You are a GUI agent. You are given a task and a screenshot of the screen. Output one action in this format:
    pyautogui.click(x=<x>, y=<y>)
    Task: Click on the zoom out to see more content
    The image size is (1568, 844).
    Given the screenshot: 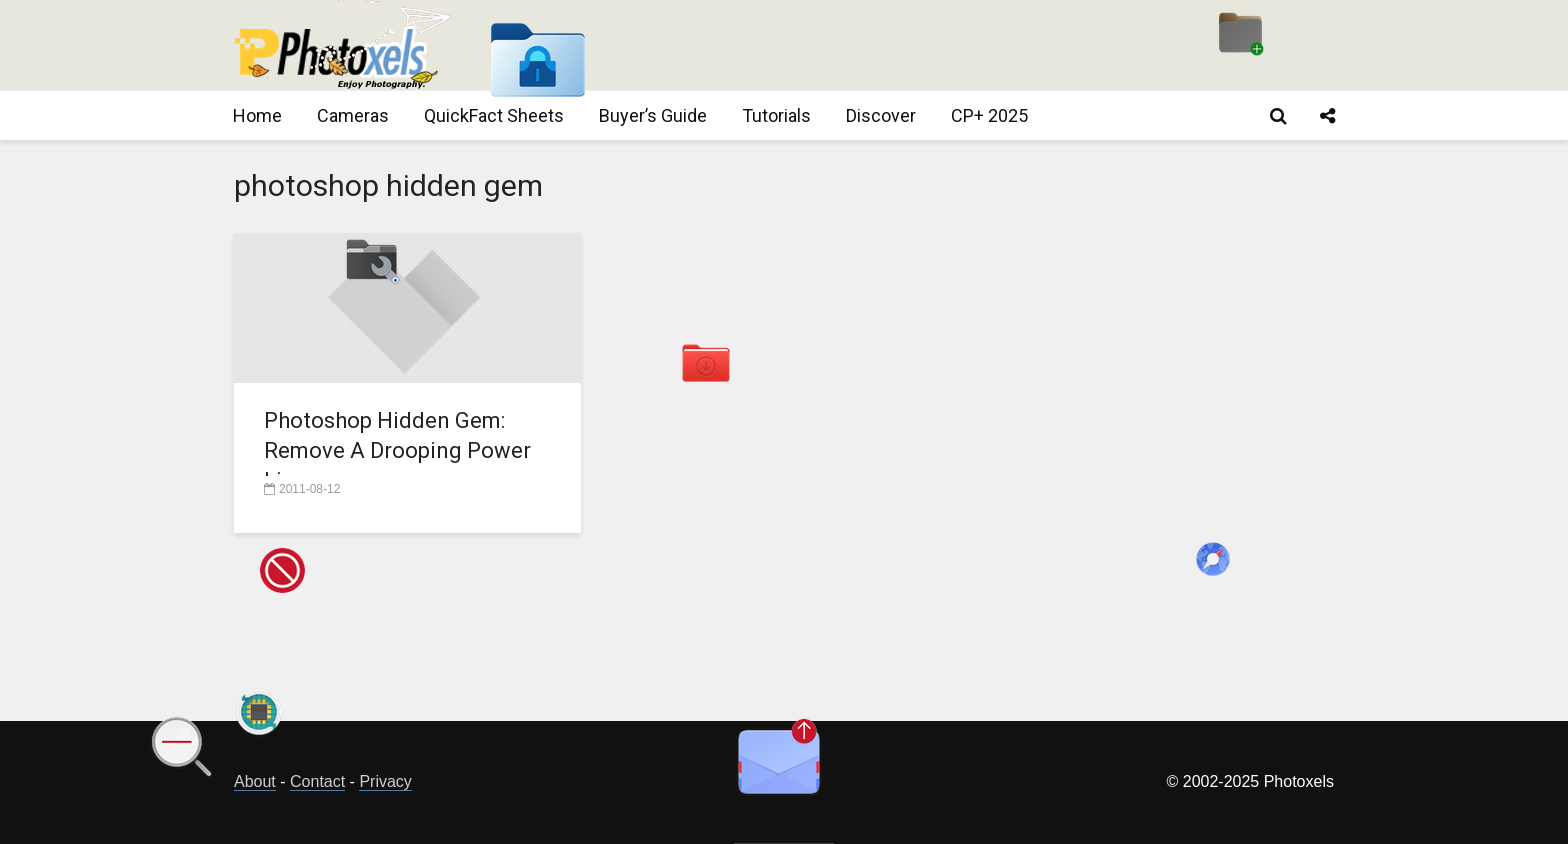 What is the action you would take?
    pyautogui.click(x=181, y=746)
    